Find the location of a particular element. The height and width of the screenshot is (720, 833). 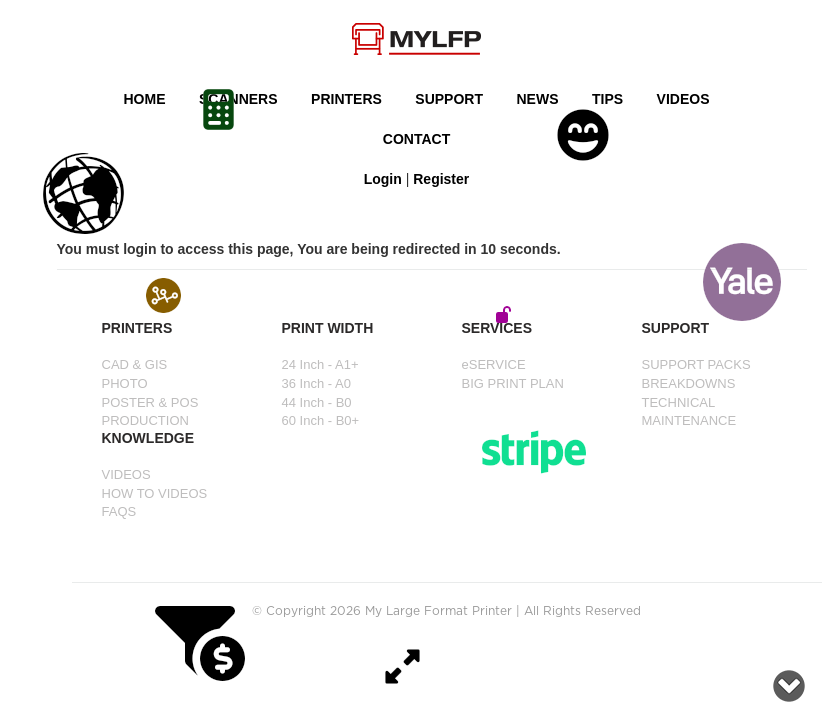

filter results by price or cost is located at coordinates (200, 636).